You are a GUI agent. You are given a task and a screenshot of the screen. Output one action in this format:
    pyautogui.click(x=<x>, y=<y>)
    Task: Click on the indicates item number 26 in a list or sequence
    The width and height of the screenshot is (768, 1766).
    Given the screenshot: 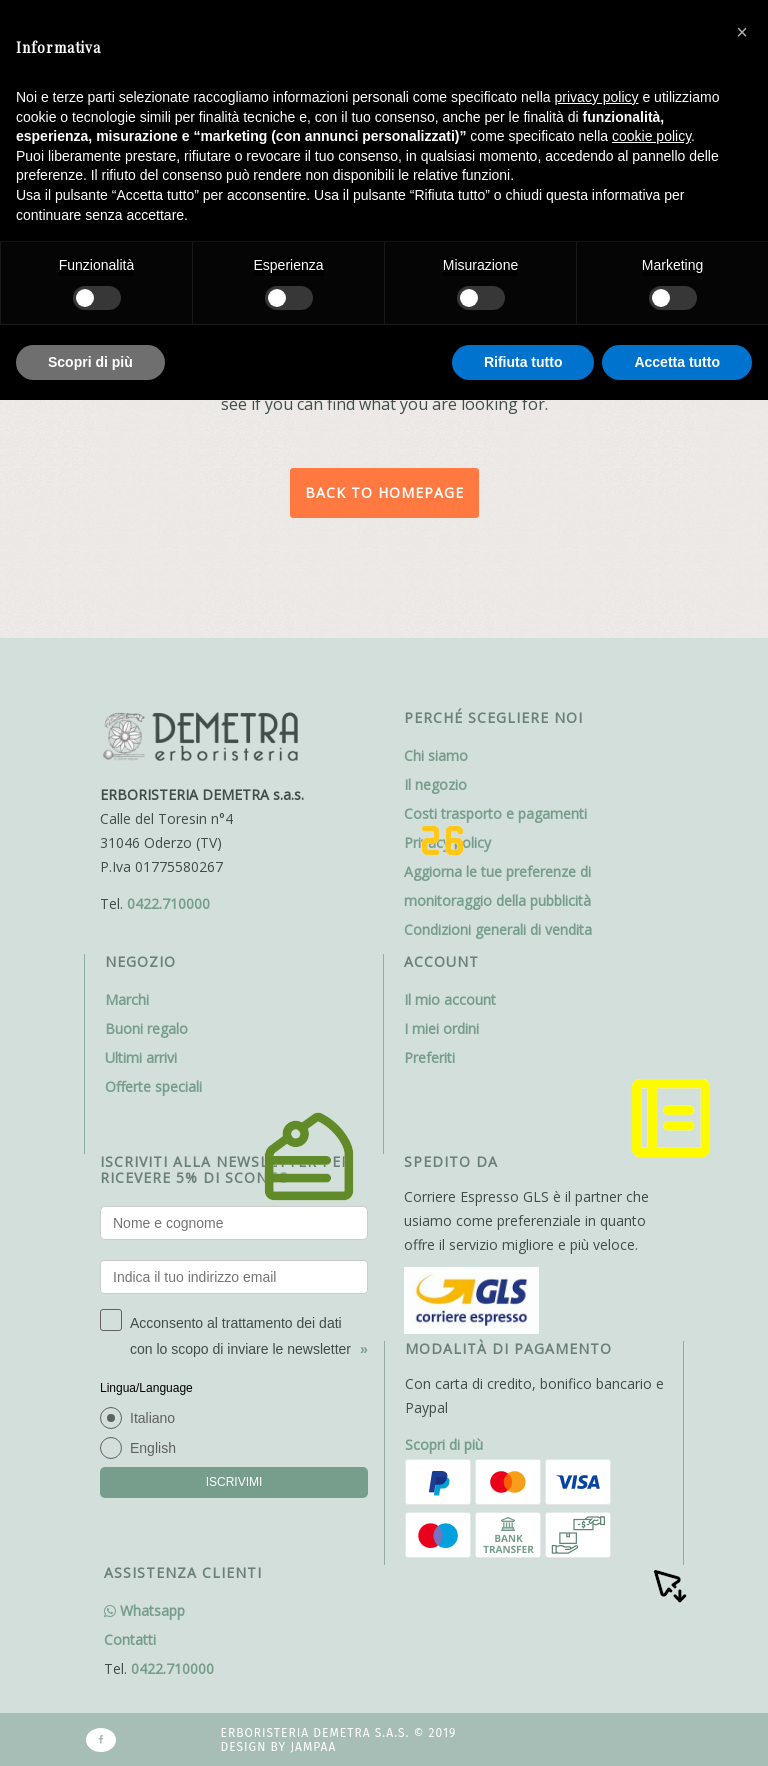 What is the action you would take?
    pyautogui.click(x=442, y=840)
    